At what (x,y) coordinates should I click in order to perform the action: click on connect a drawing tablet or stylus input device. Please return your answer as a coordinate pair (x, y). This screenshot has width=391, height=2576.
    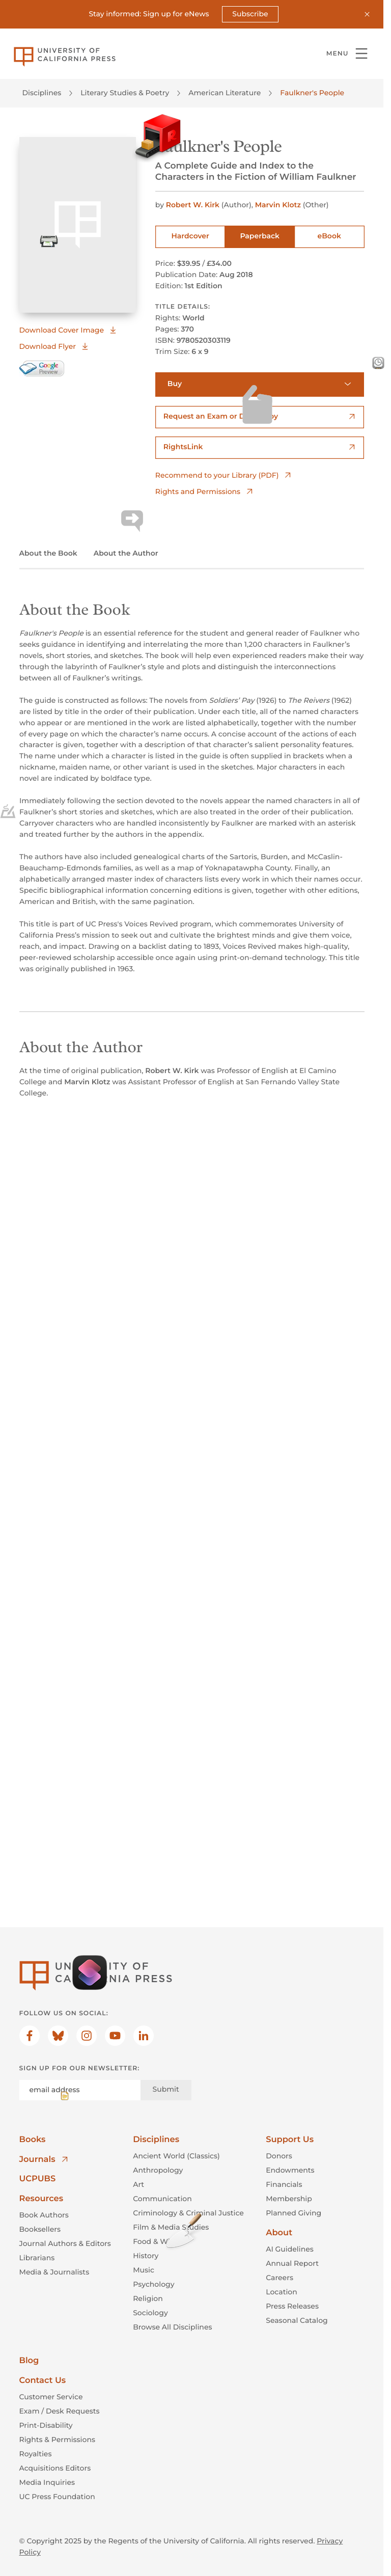
    Looking at the image, I should click on (8, 811).